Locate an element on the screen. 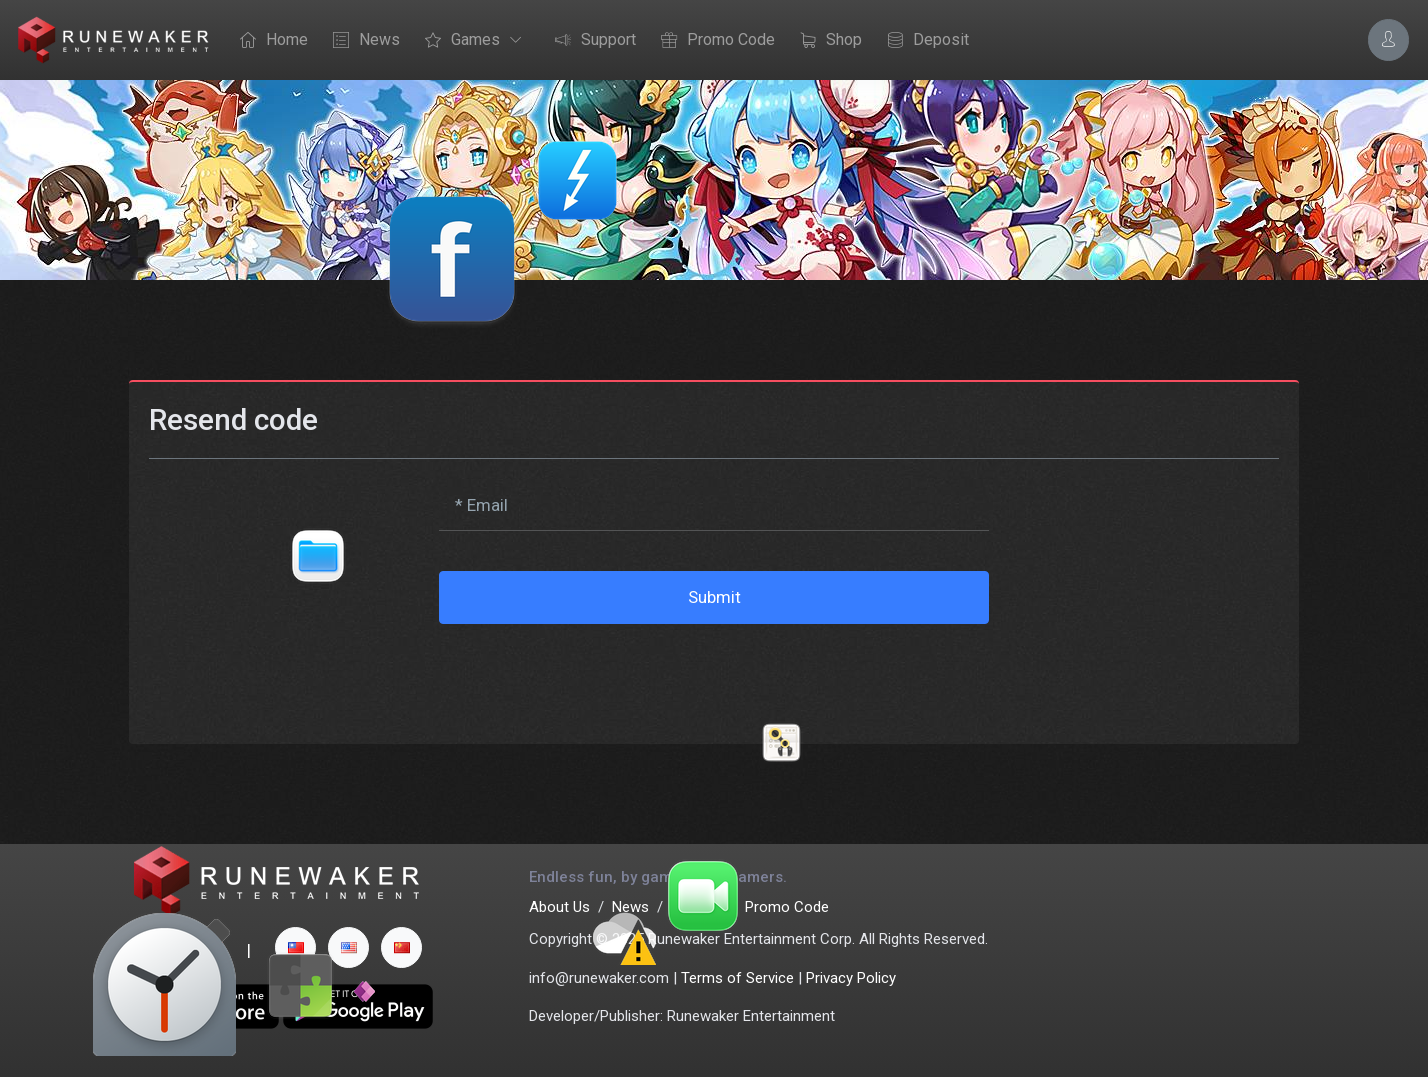  open gnome builder development environment is located at coordinates (781, 742).